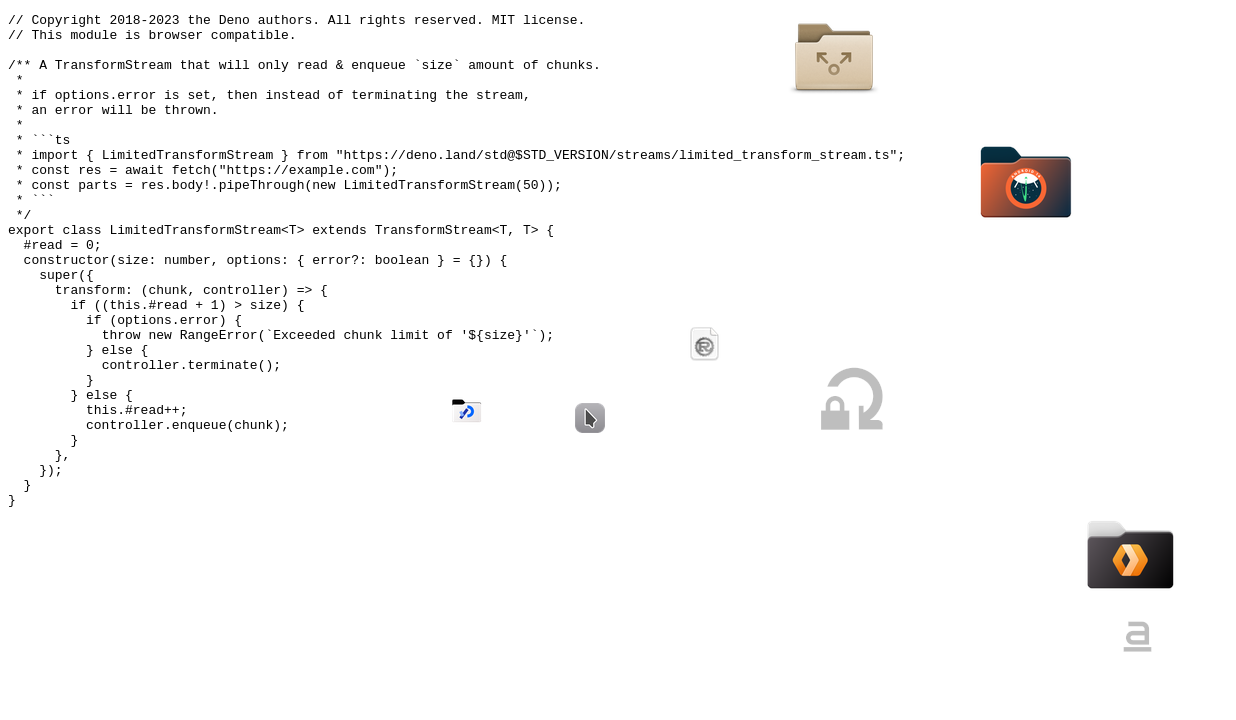 This screenshot has width=1236, height=720. I want to click on open cursor preferences settings, so click(590, 418).